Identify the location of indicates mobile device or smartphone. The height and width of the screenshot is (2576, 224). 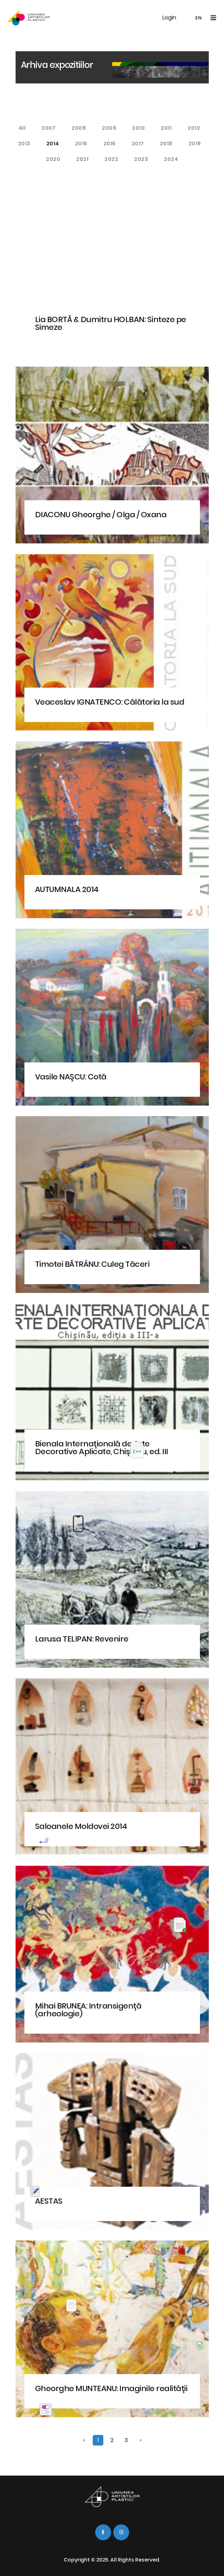
(78, 1524).